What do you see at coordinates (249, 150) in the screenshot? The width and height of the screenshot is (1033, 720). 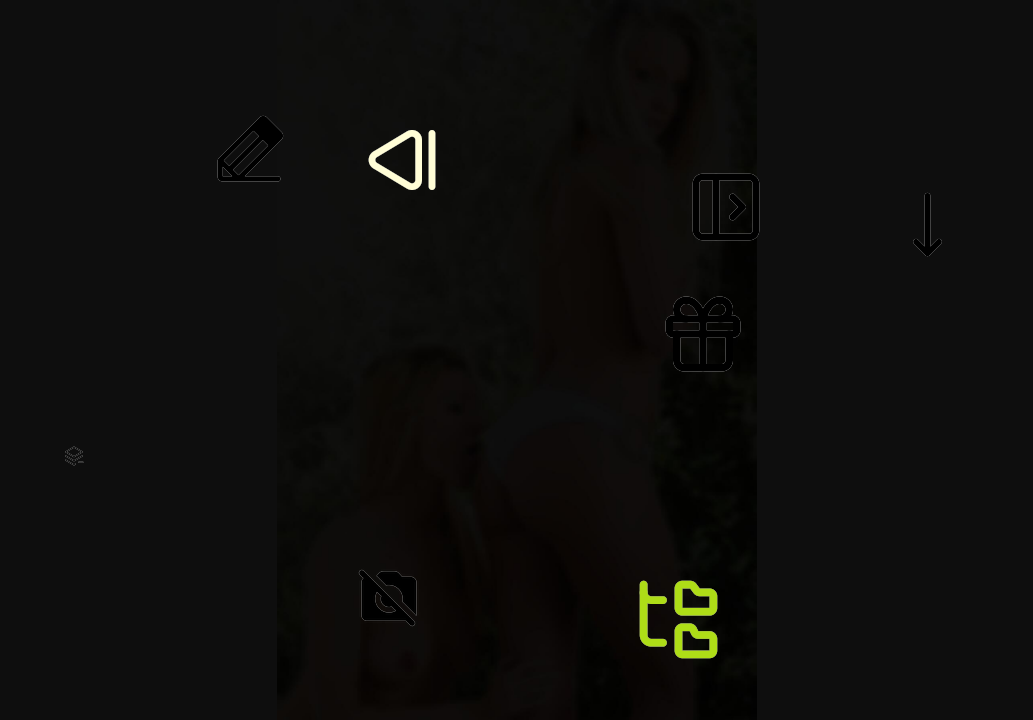 I see `edit or modify content` at bounding box center [249, 150].